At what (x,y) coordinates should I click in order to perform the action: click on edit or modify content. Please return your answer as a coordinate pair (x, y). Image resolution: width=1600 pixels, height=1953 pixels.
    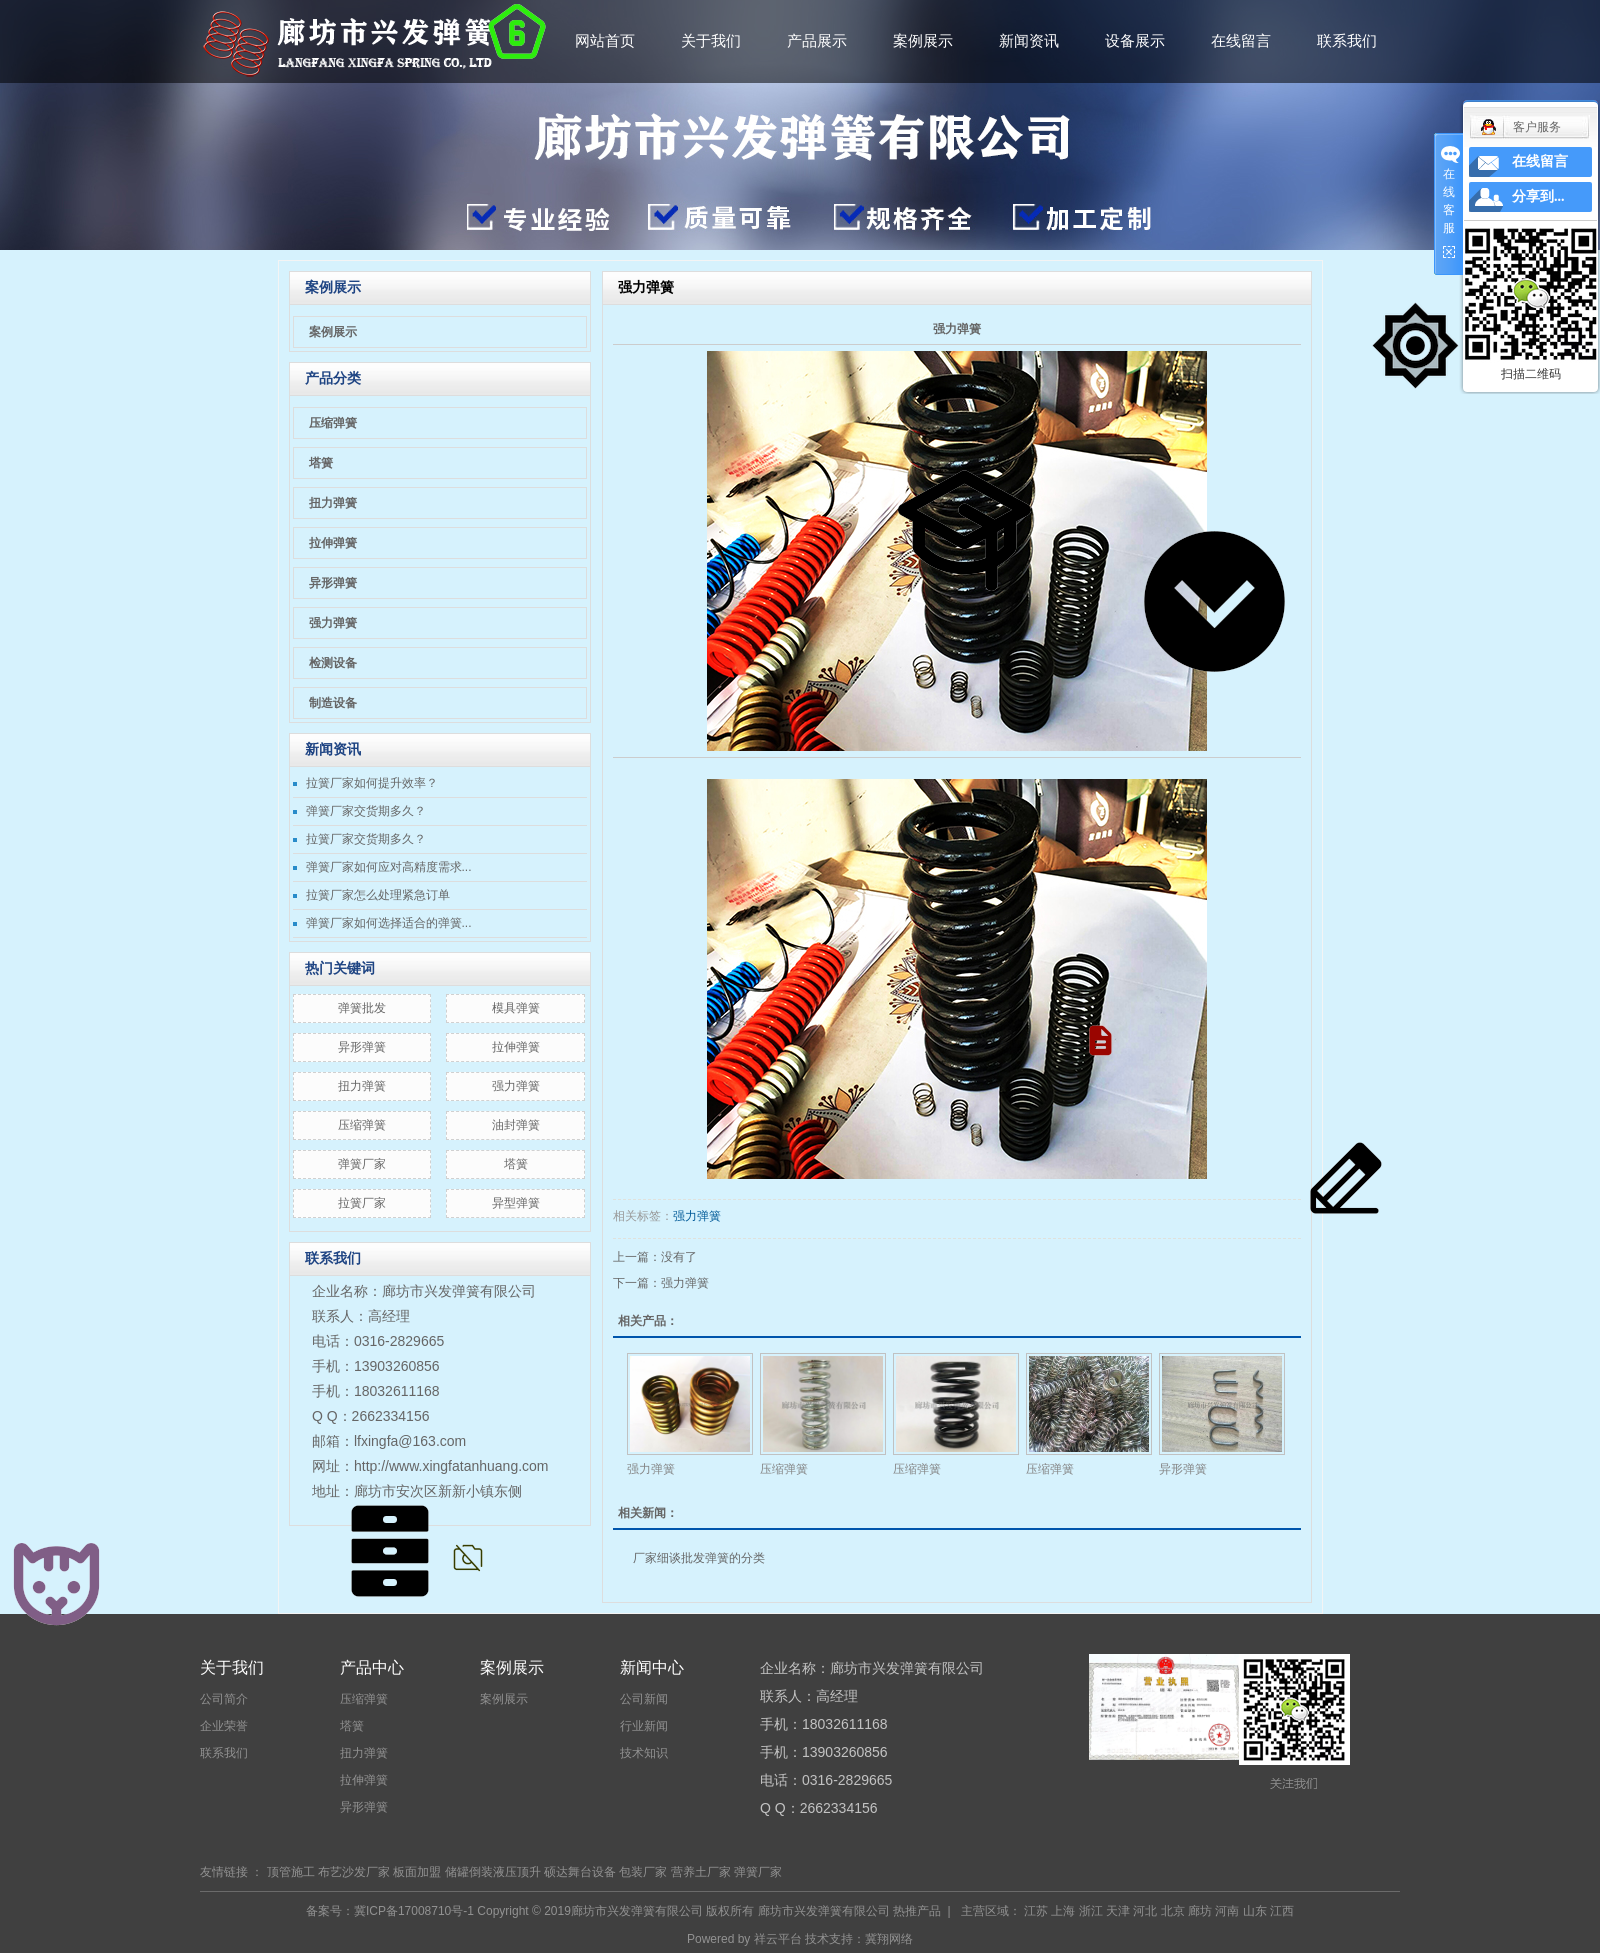
    Looking at the image, I should click on (1344, 1179).